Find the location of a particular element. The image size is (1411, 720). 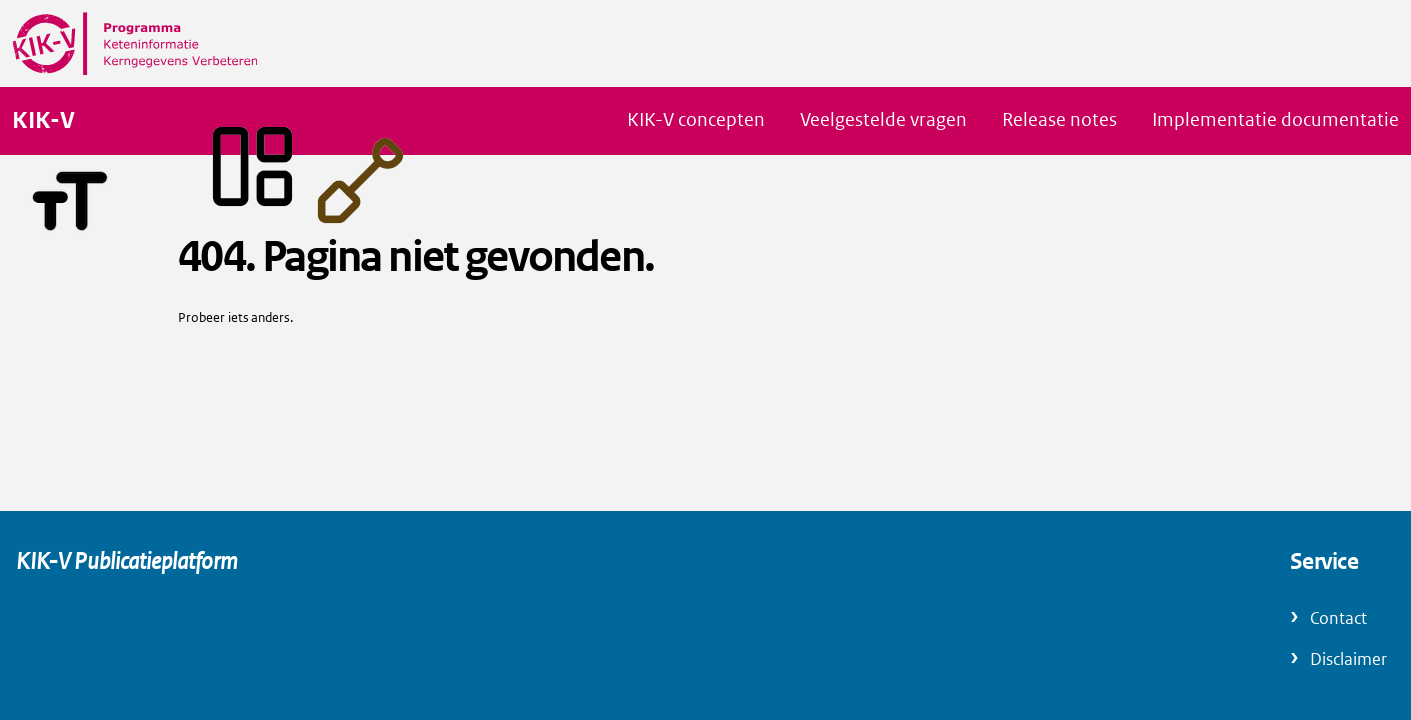

access gardening or landscaping tools is located at coordinates (360, 180).